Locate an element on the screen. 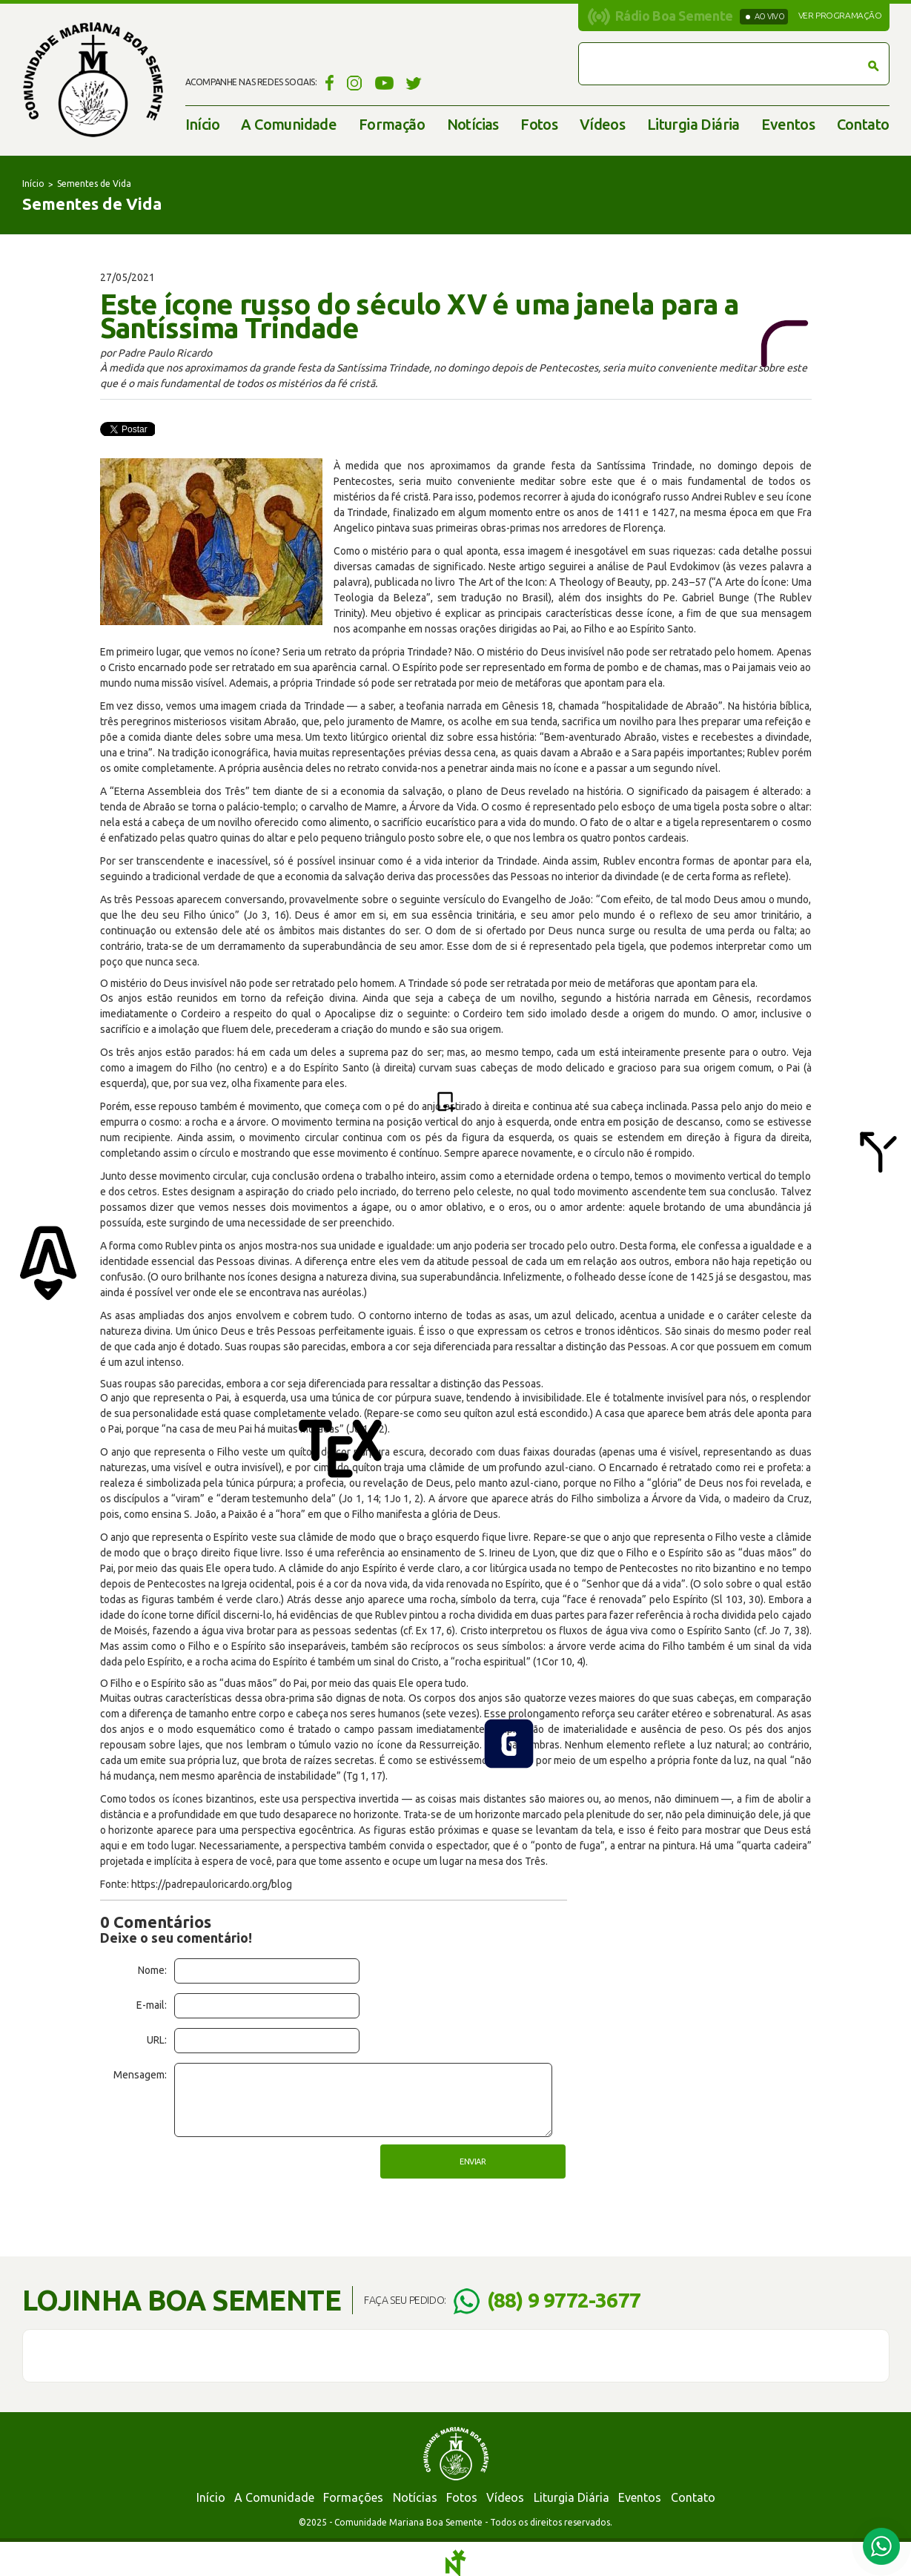 This screenshot has width=911, height=2576. format document using TeX typesetting is located at coordinates (340, 1444).